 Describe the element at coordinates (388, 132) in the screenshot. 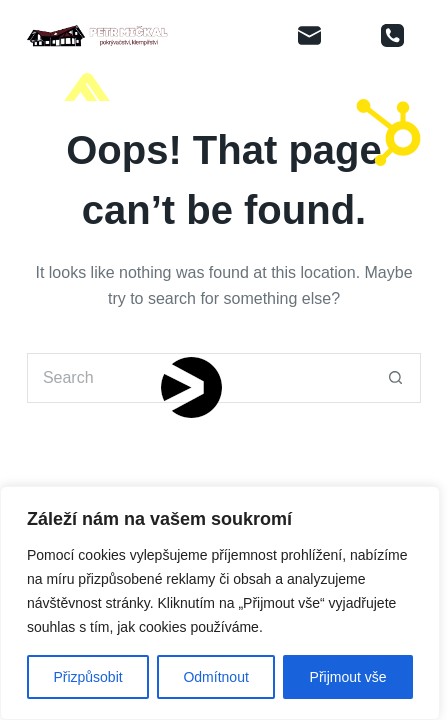

I see `open HubSpot CRM platform` at that location.